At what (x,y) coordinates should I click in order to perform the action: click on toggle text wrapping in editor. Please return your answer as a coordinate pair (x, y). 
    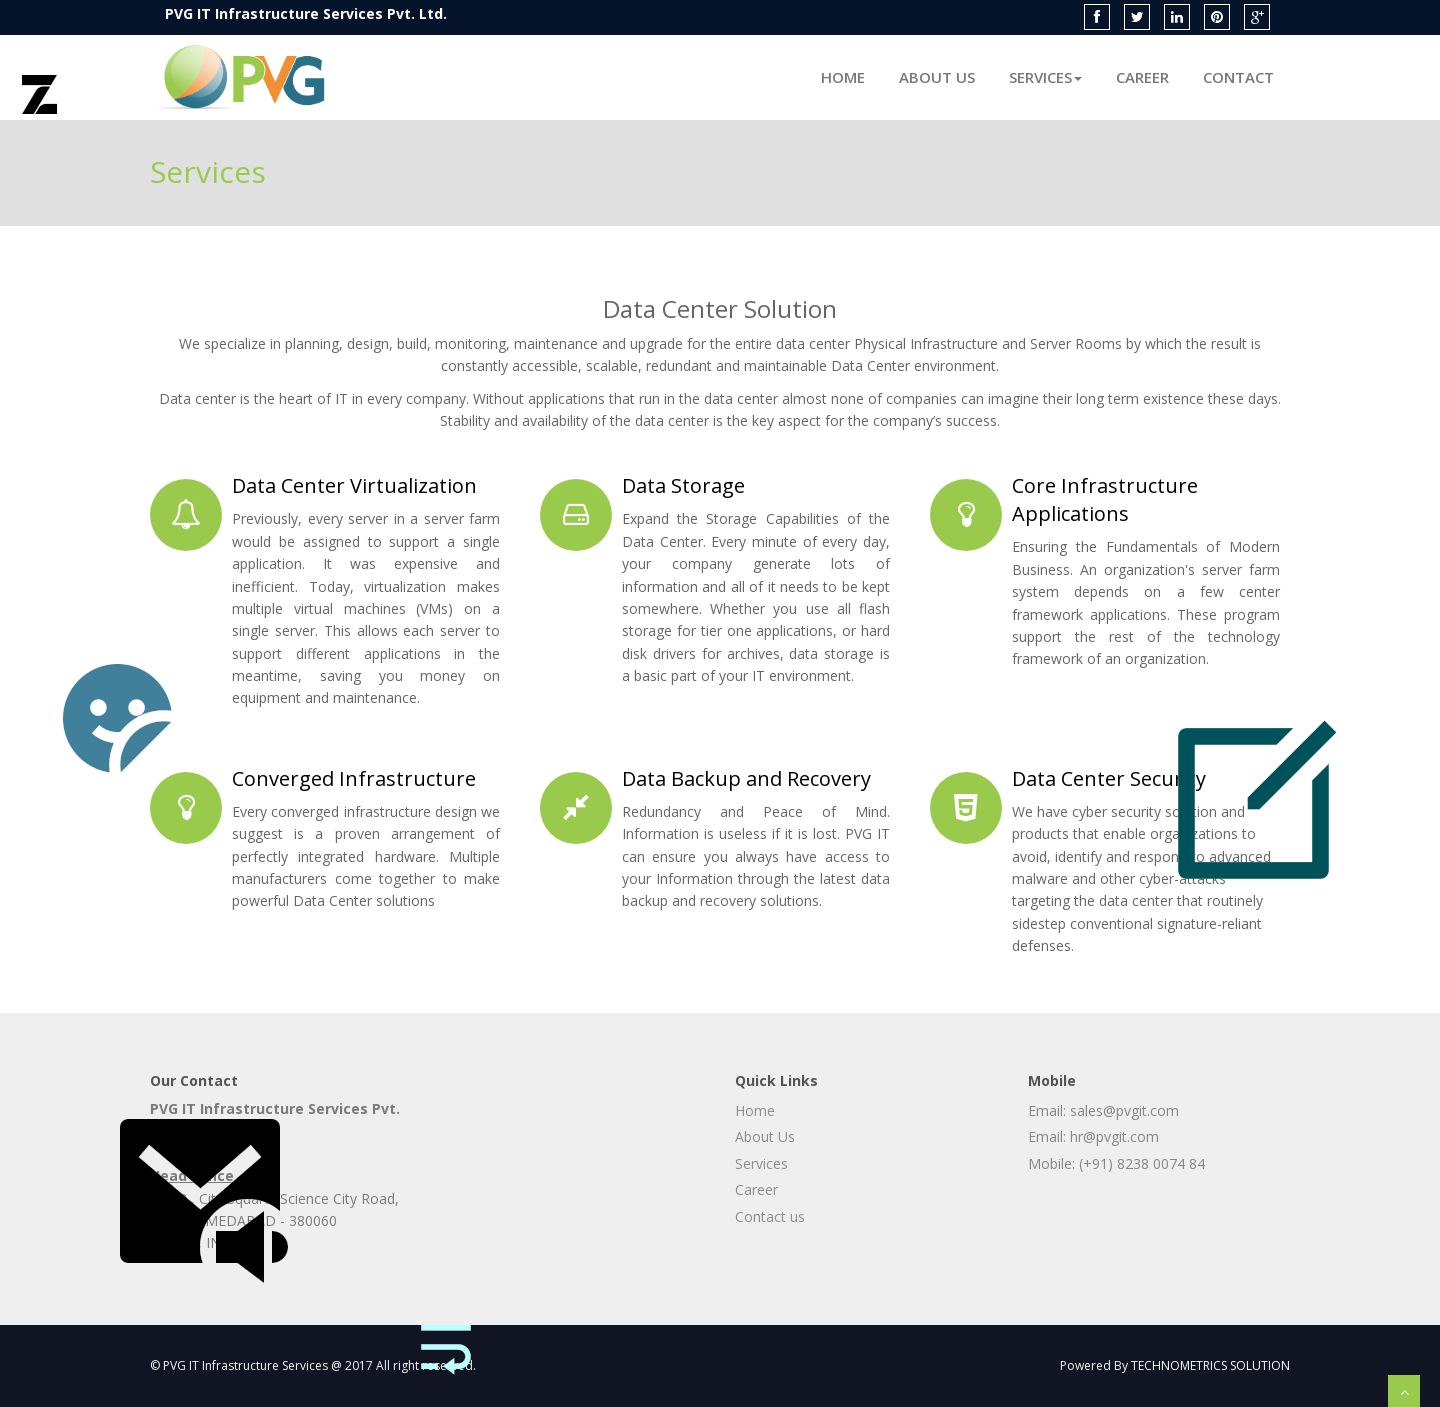
    Looking at the image, I should click on (446, 1347).